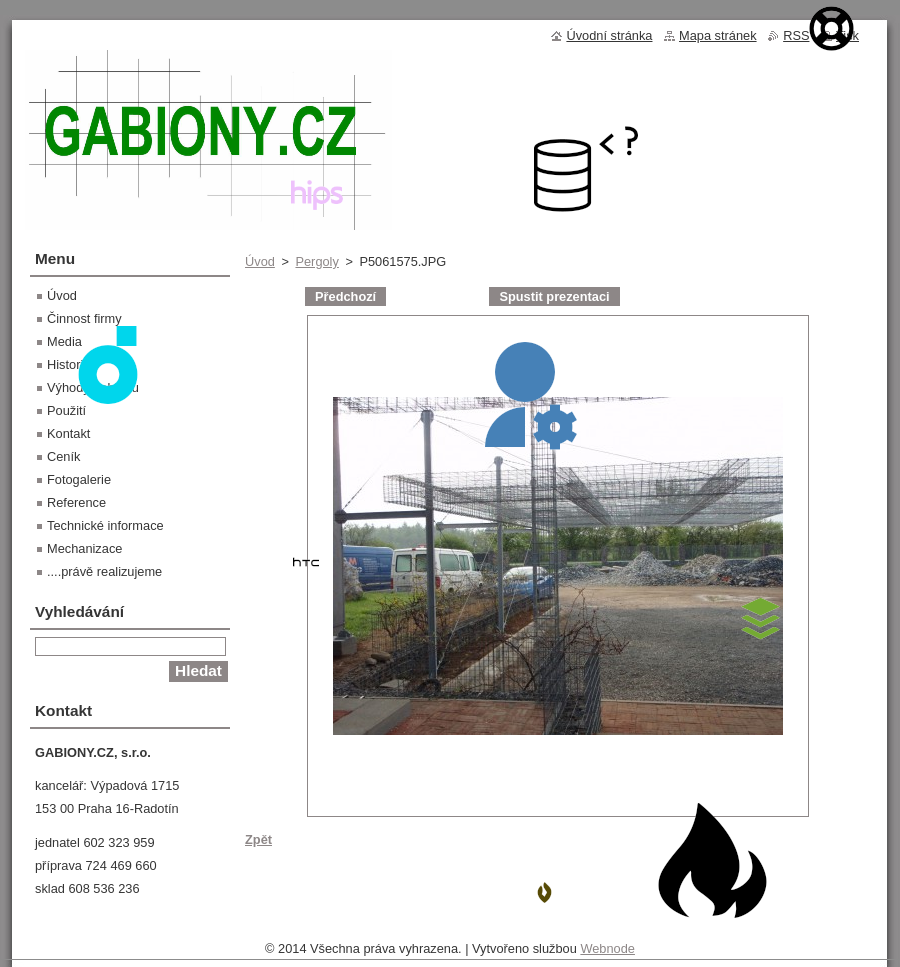  I want to click on fireship brand logo, so click(712, 860).